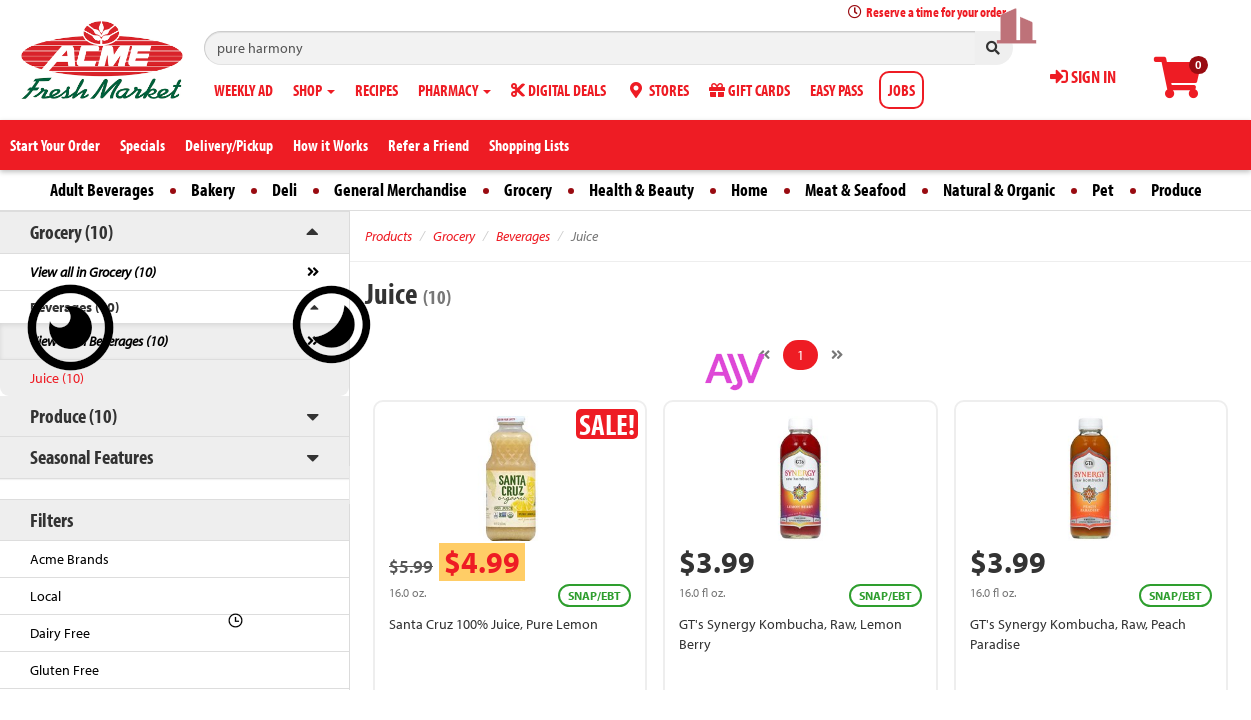 This screenshot has width=1251, height=720. Describe the element at coordinates (1016, 27) in the screenshot. I see `view company or business profile` at that location.